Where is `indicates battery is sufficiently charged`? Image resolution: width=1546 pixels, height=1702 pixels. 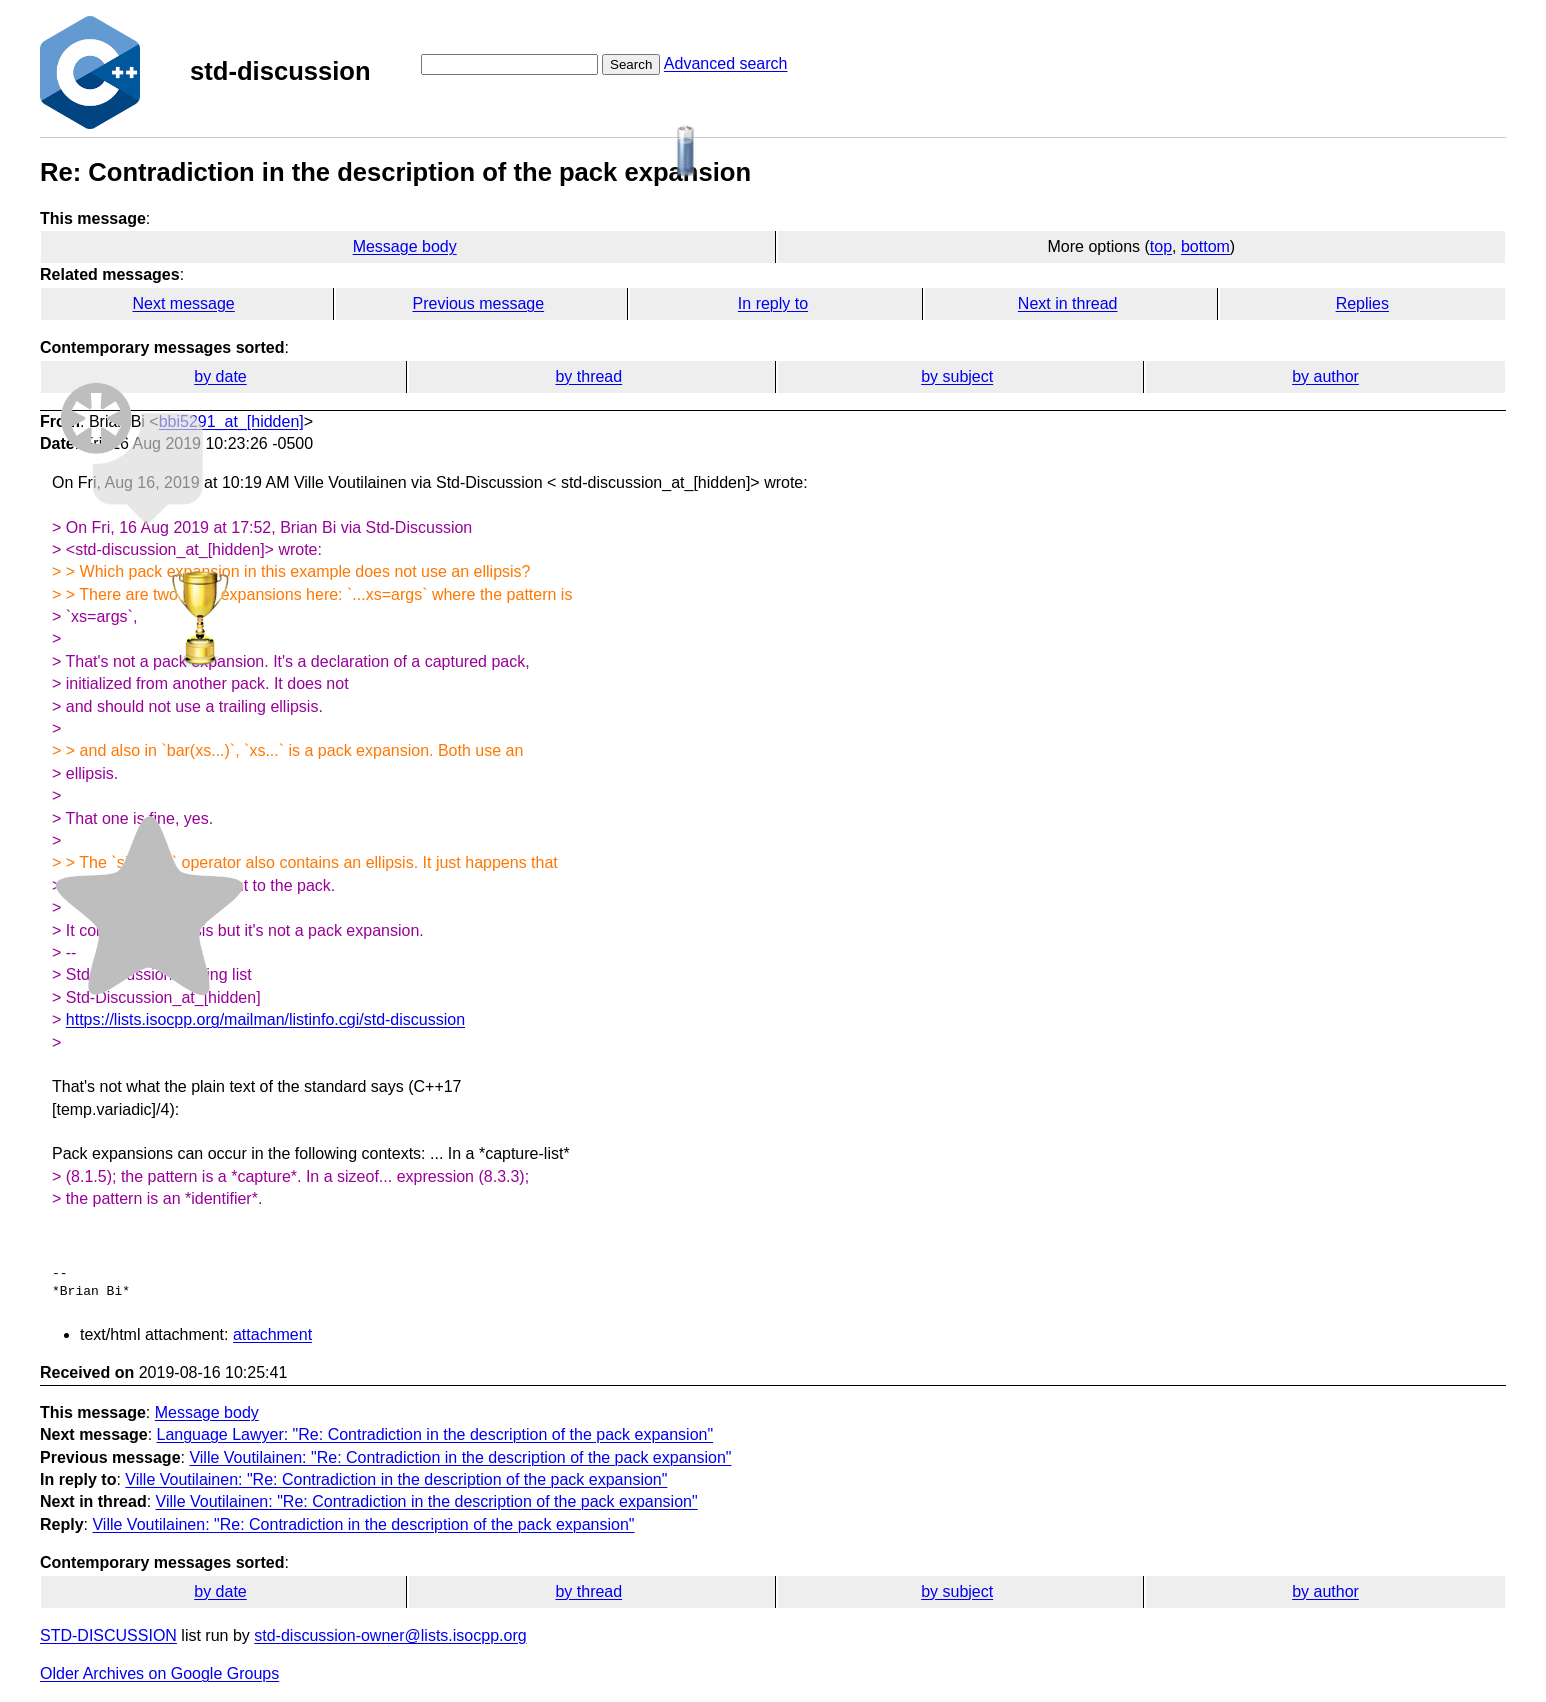 indicates battery is sufficiently charged is located at coordinates (685, 151).